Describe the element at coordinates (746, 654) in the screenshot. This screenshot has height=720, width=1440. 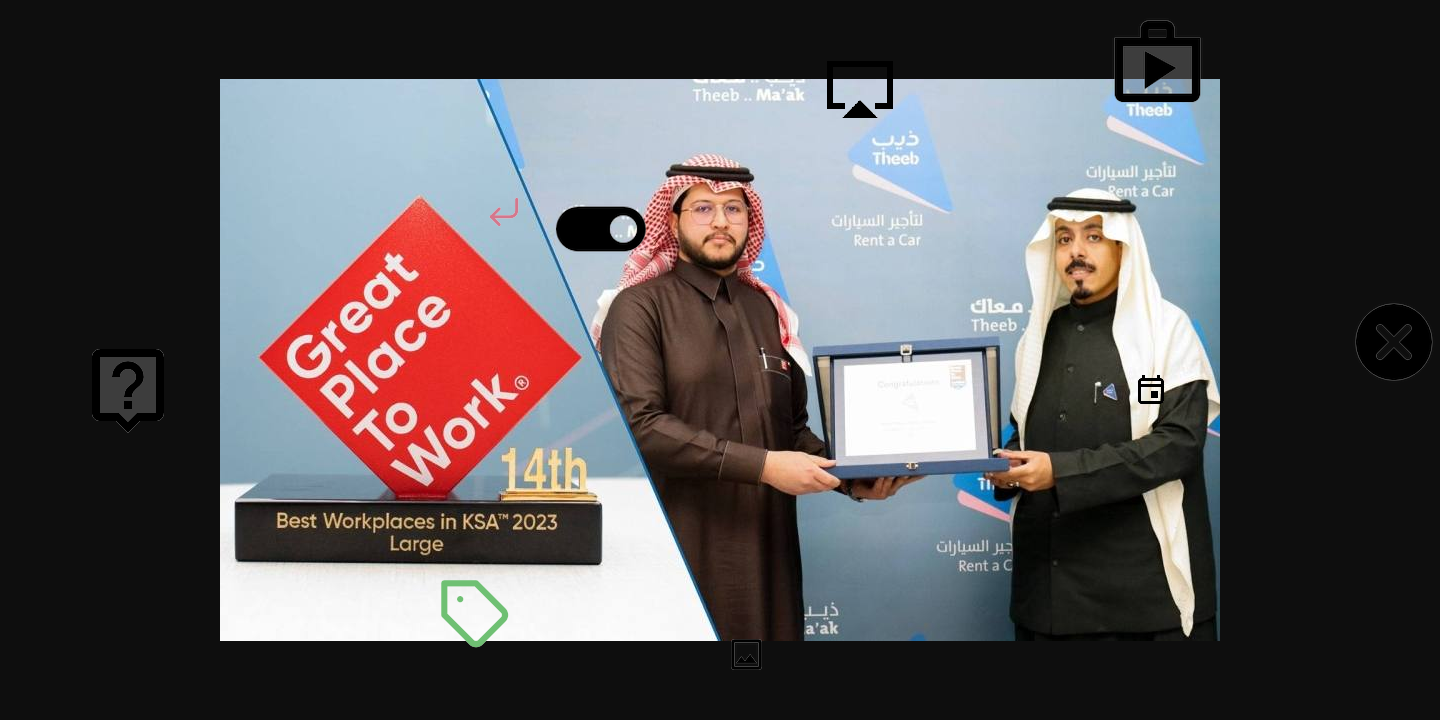
I see `view image or photo` at that location.